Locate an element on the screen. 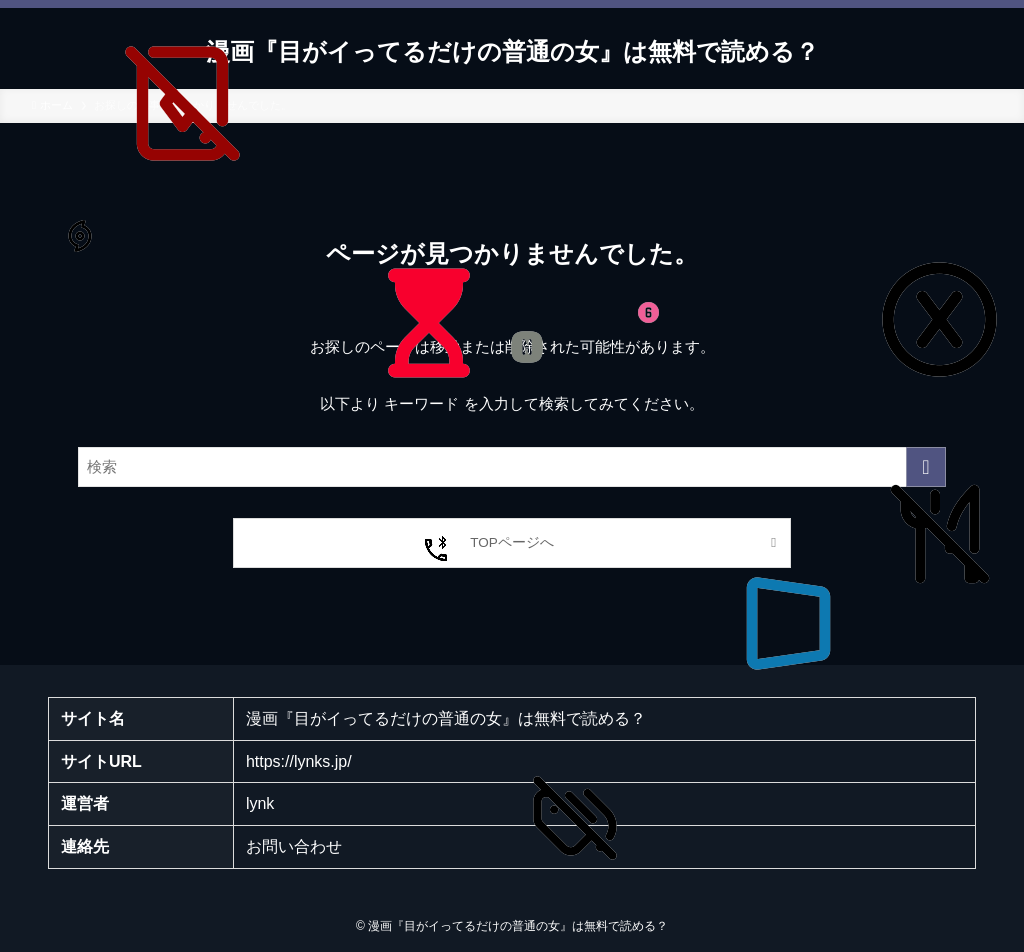 The image size is (1024, 952). indicates a process in progress or loading state is located at coordinates (429, 323).